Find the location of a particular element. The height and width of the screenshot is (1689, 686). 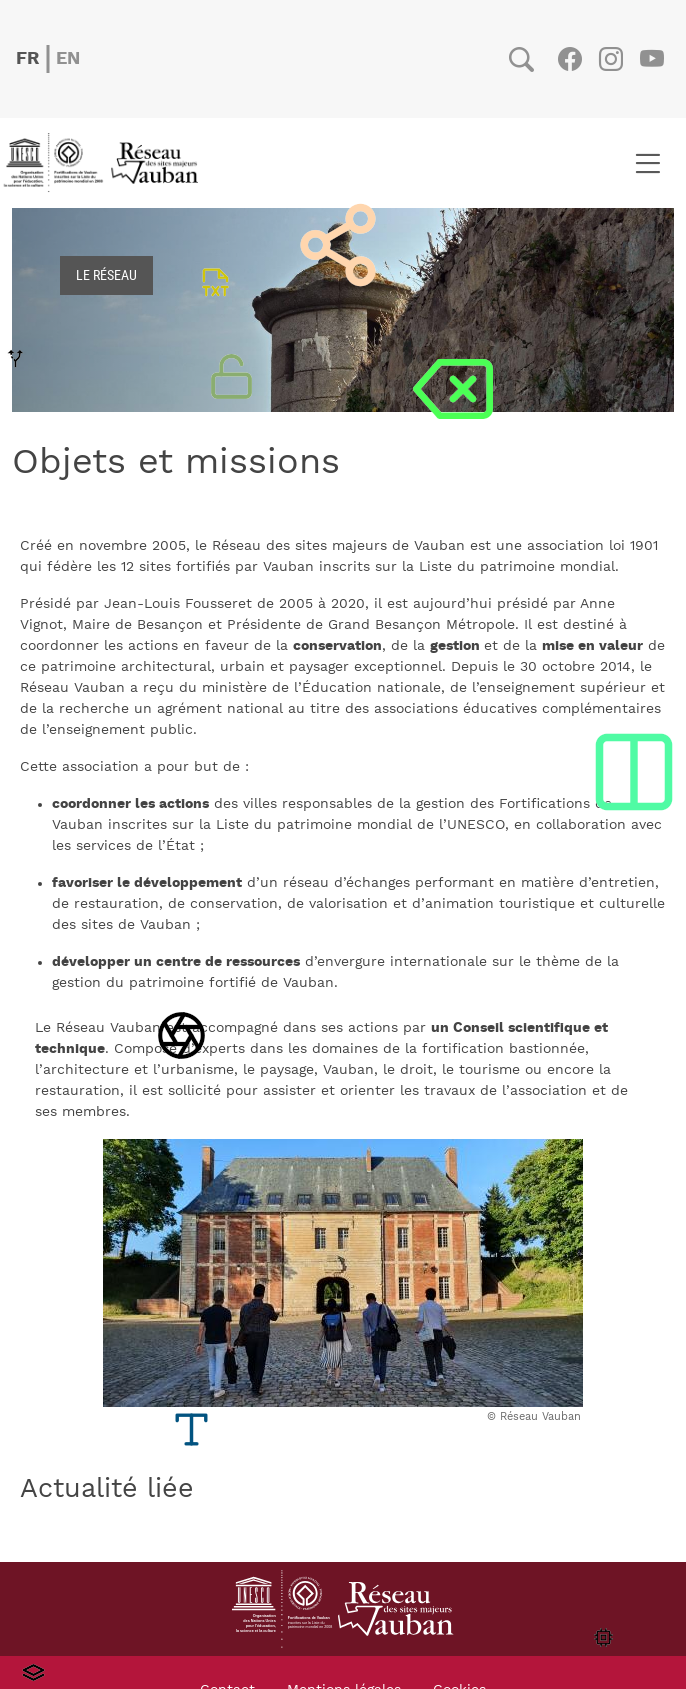

share content with others is located at coordinates (338, 245).